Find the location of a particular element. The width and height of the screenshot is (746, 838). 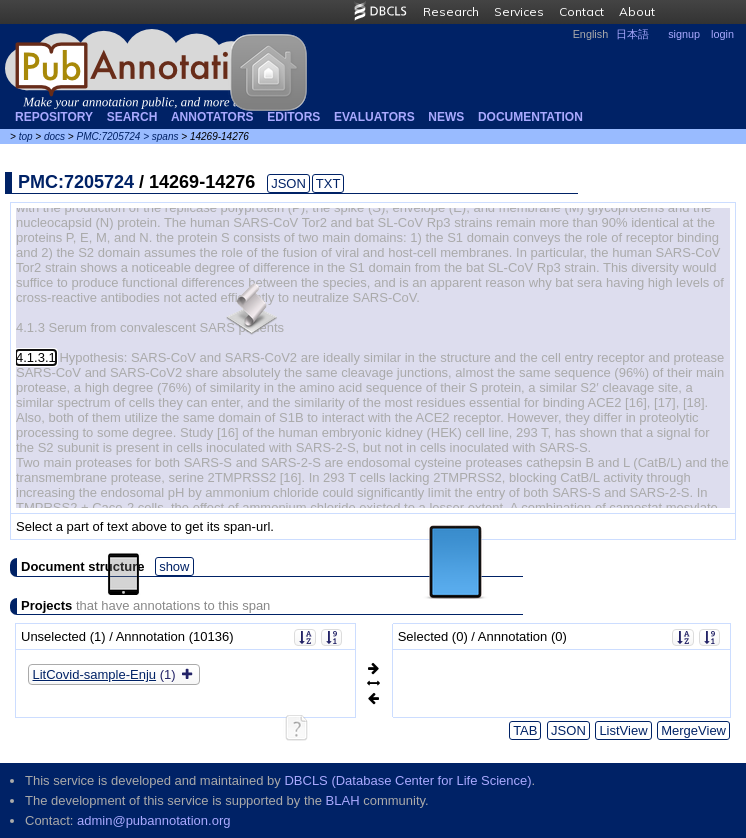

iPad Air device icon is located at coordinates (455, 562).